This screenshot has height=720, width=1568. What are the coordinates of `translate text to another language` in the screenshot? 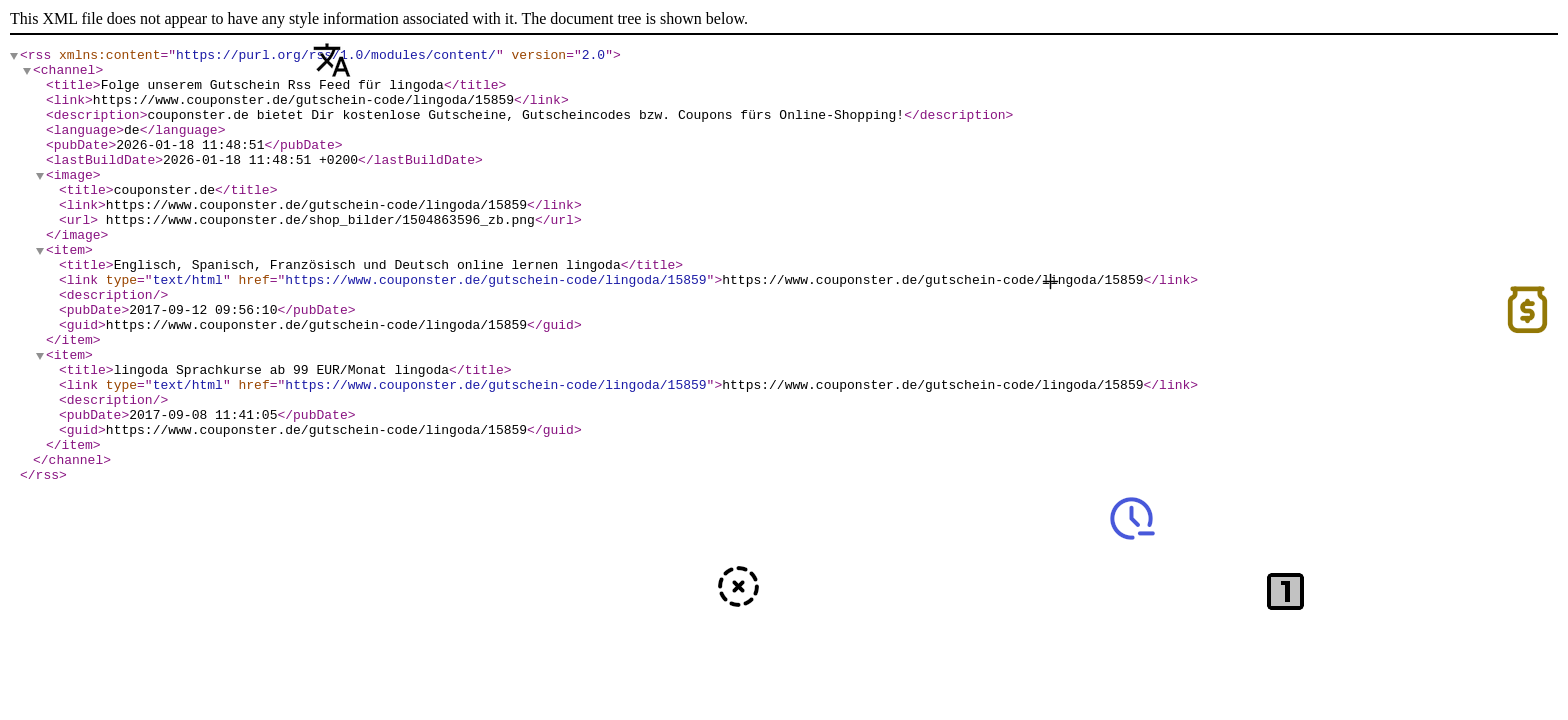 It's located at (332, 60).